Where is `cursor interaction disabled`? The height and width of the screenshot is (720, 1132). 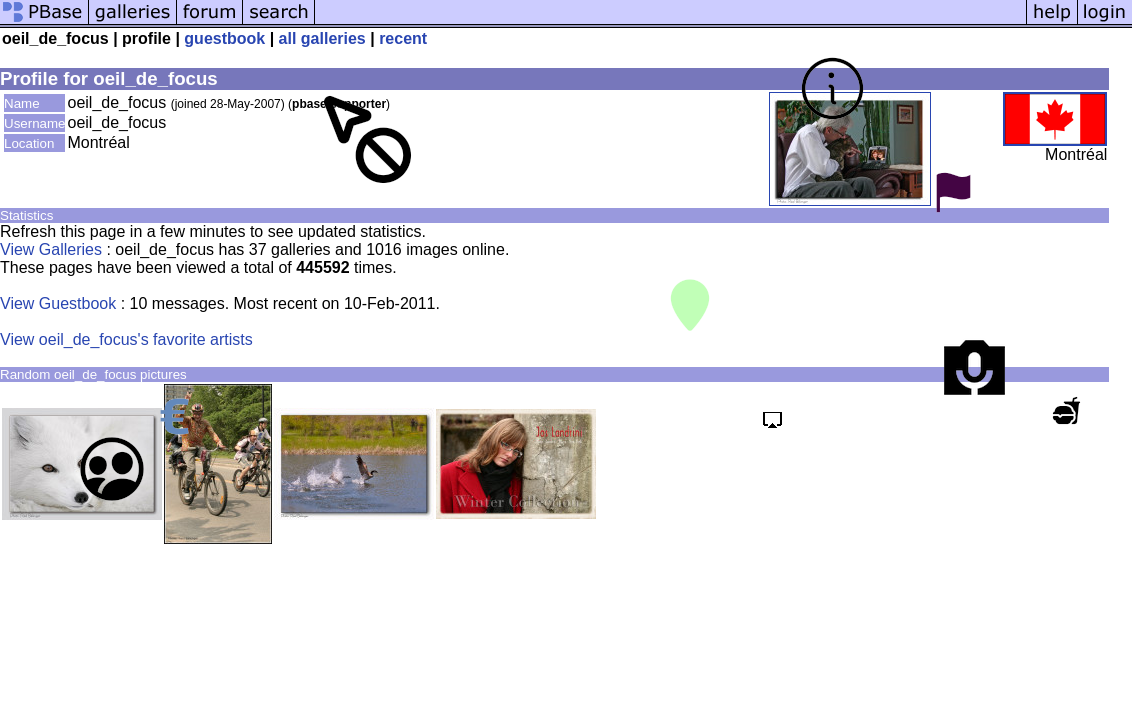 cursor interaction disabled is located at coordinates (367, 139).